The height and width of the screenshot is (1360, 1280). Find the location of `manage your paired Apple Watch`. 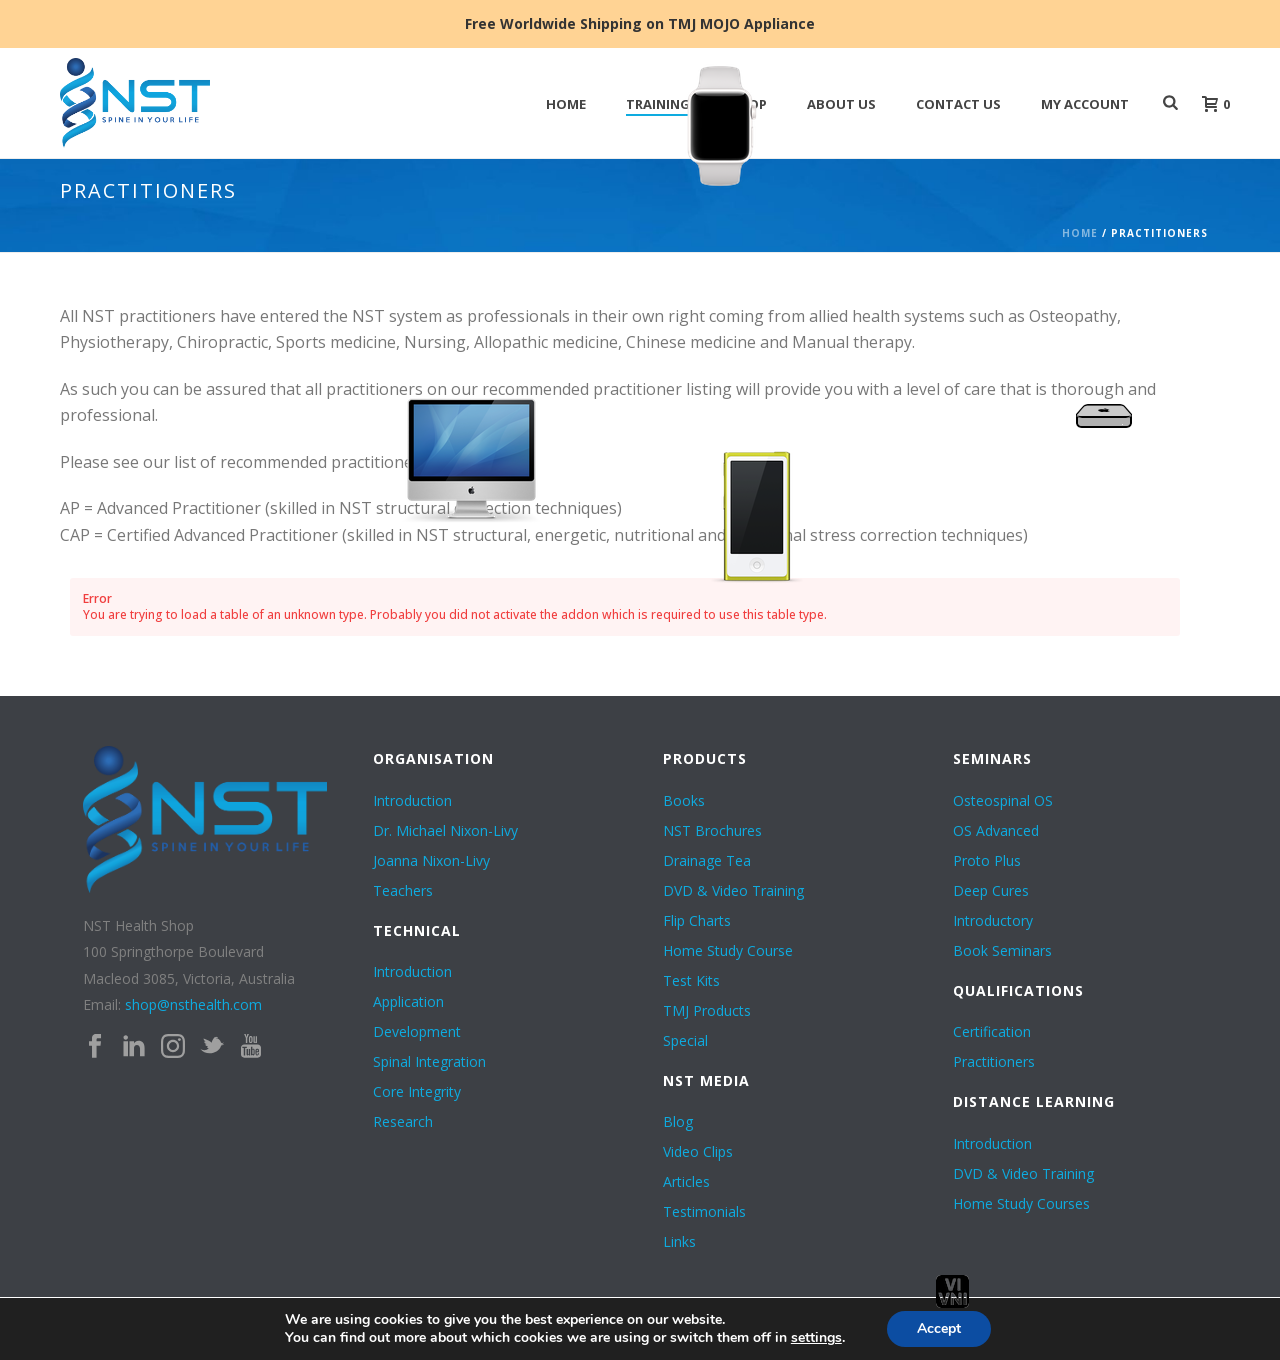

manage your paired Apple Watch is located at coordinates (720, 126).